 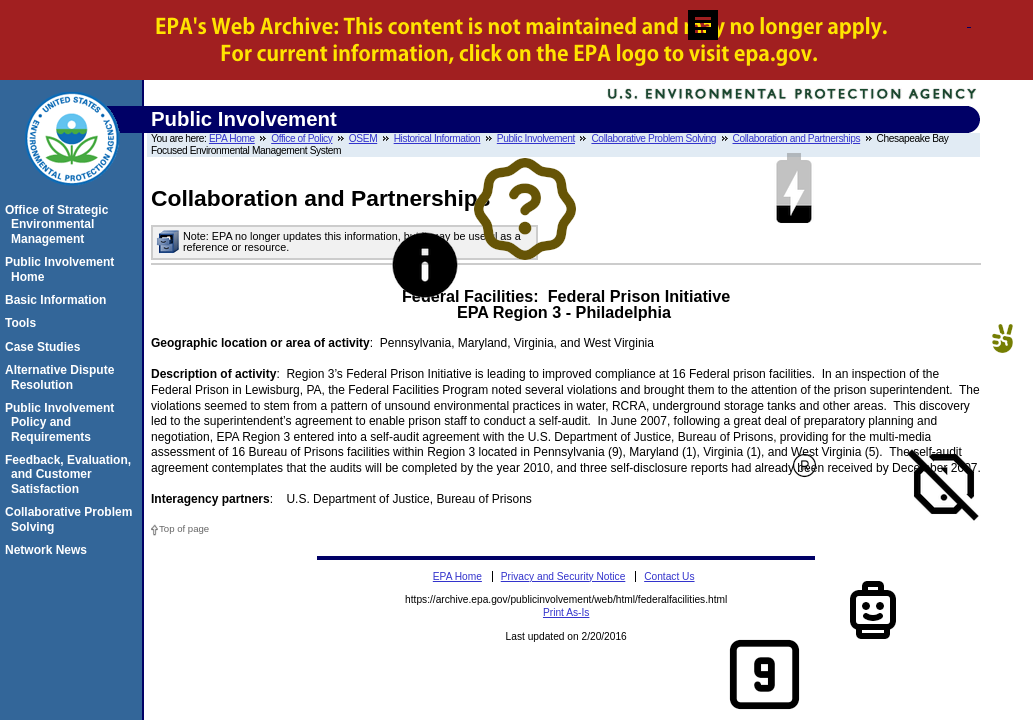 I want to click on indicates unverified status or identity, so click(x=525, y=209).